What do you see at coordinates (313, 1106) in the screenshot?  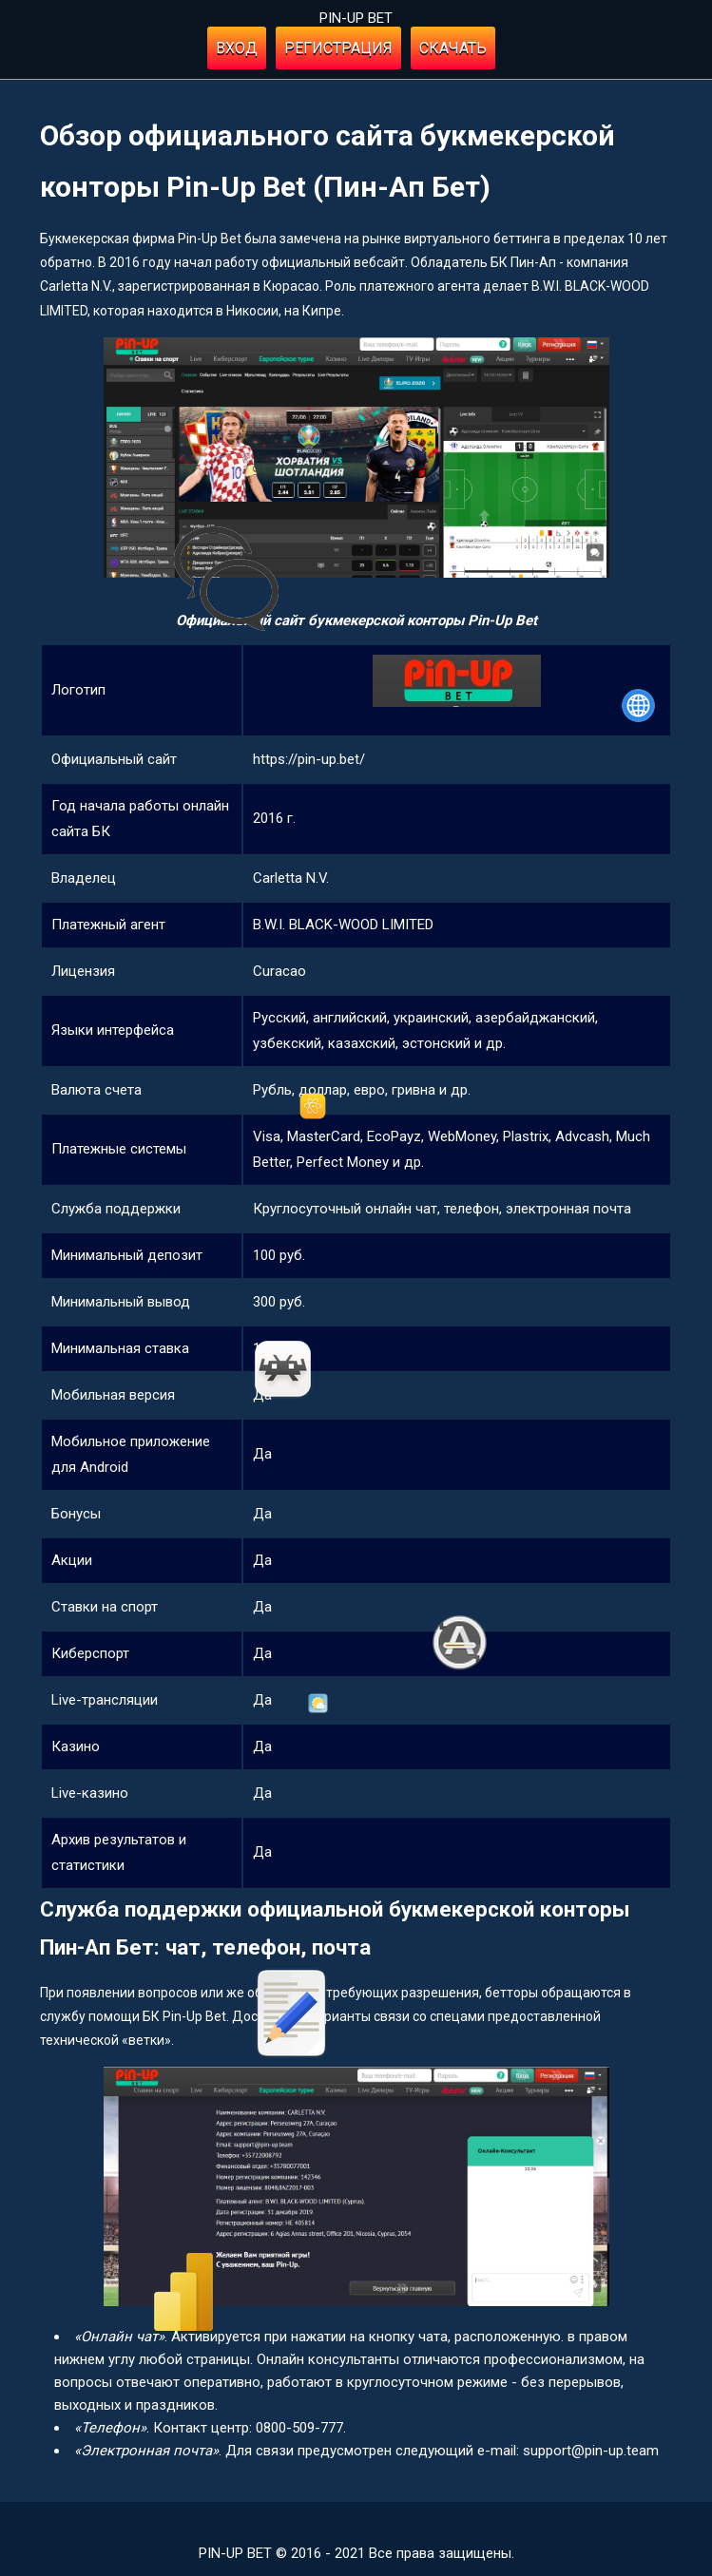 I see `open atom beta text editor` at bounding box center [313, 1106].